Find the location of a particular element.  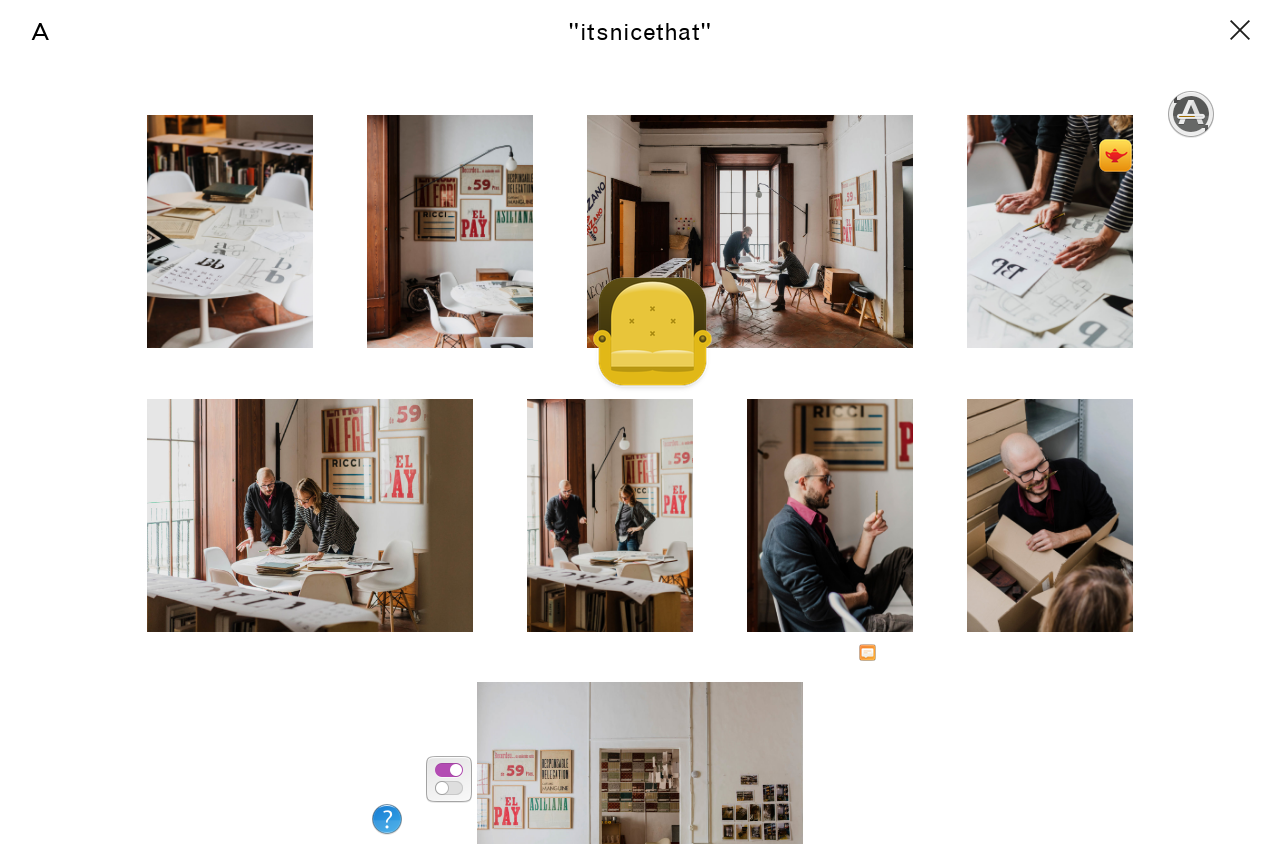

open geany text editor is located at coordinates (1115, 155).